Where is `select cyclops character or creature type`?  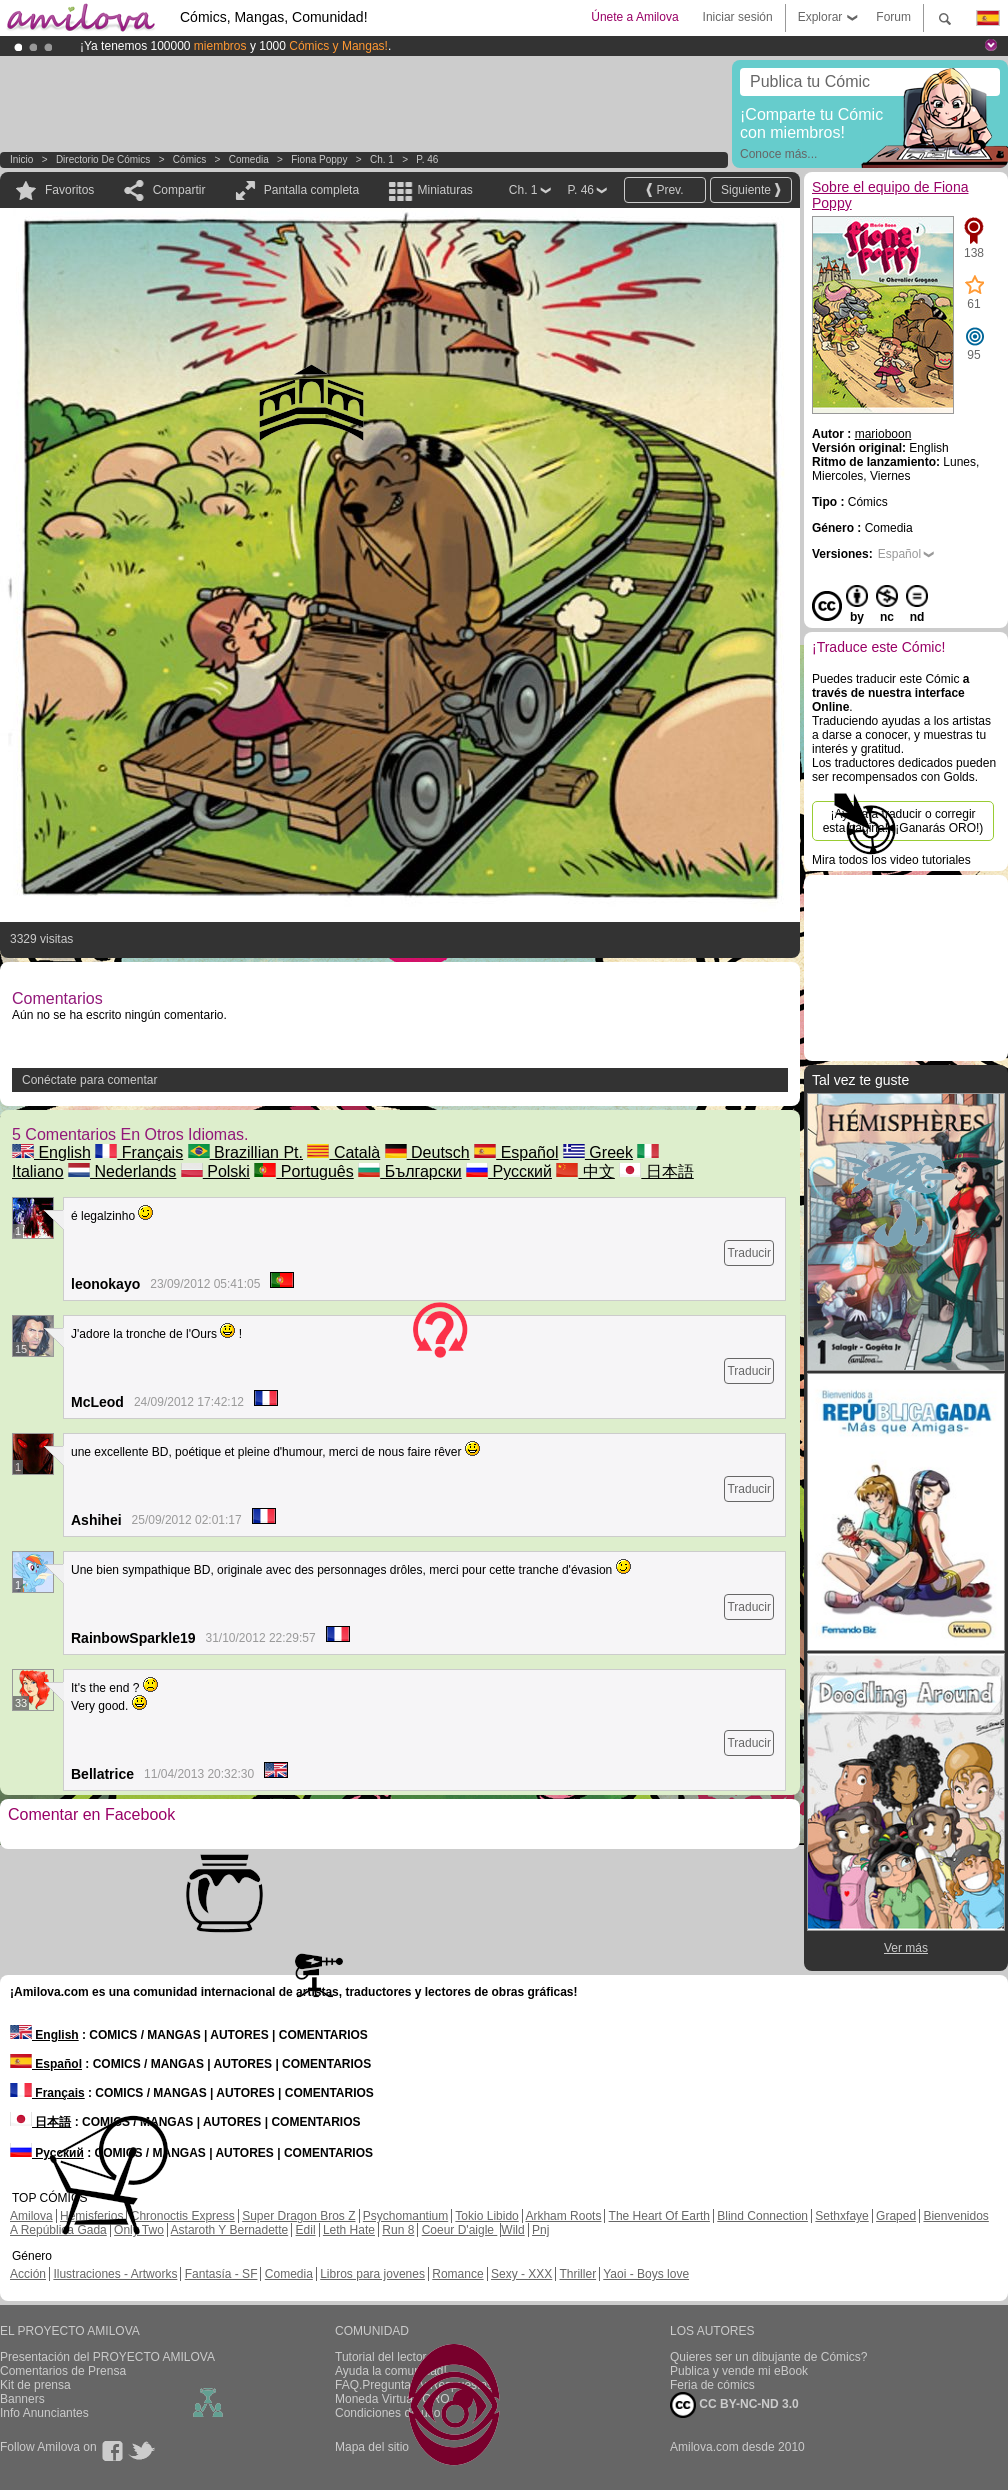 select cyclops character or creature type is located at coordinates (453, 2404).